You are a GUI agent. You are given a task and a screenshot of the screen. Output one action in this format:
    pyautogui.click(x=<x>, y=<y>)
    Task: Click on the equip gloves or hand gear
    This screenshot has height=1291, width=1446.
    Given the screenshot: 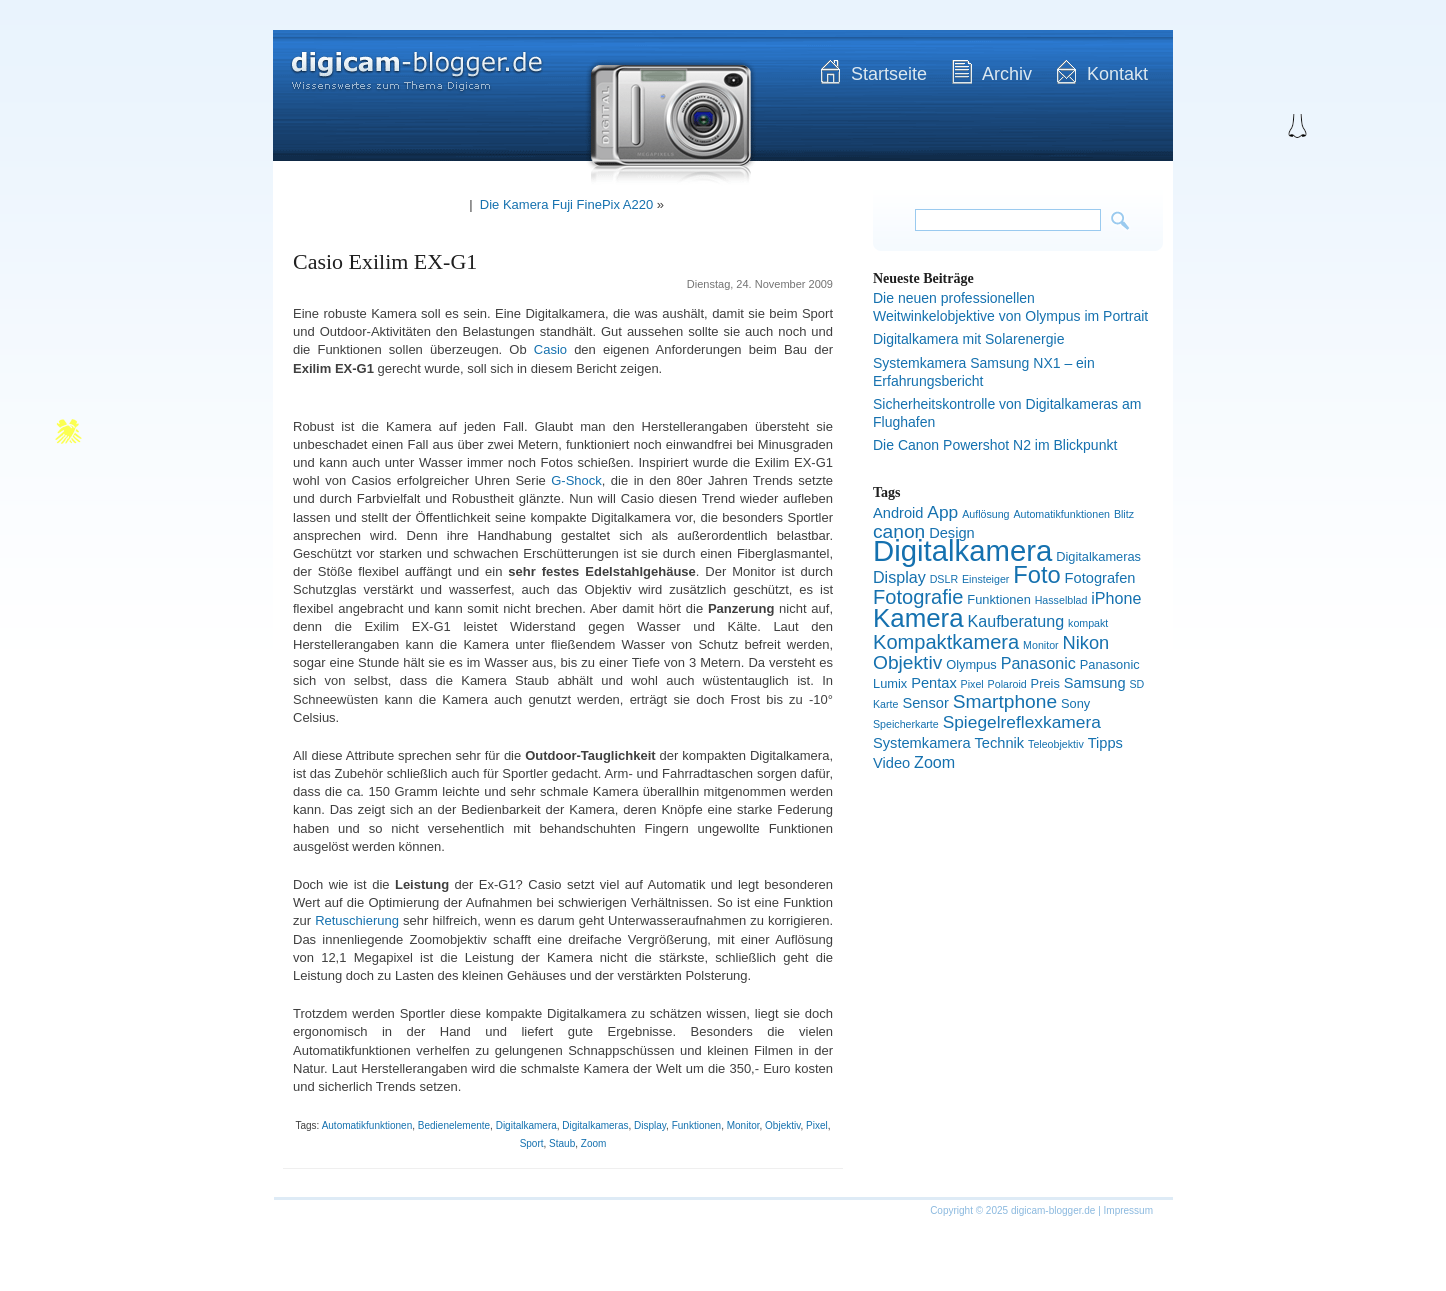 What is the action you would take?
    pyautogui.click(x=68, y=431)
    